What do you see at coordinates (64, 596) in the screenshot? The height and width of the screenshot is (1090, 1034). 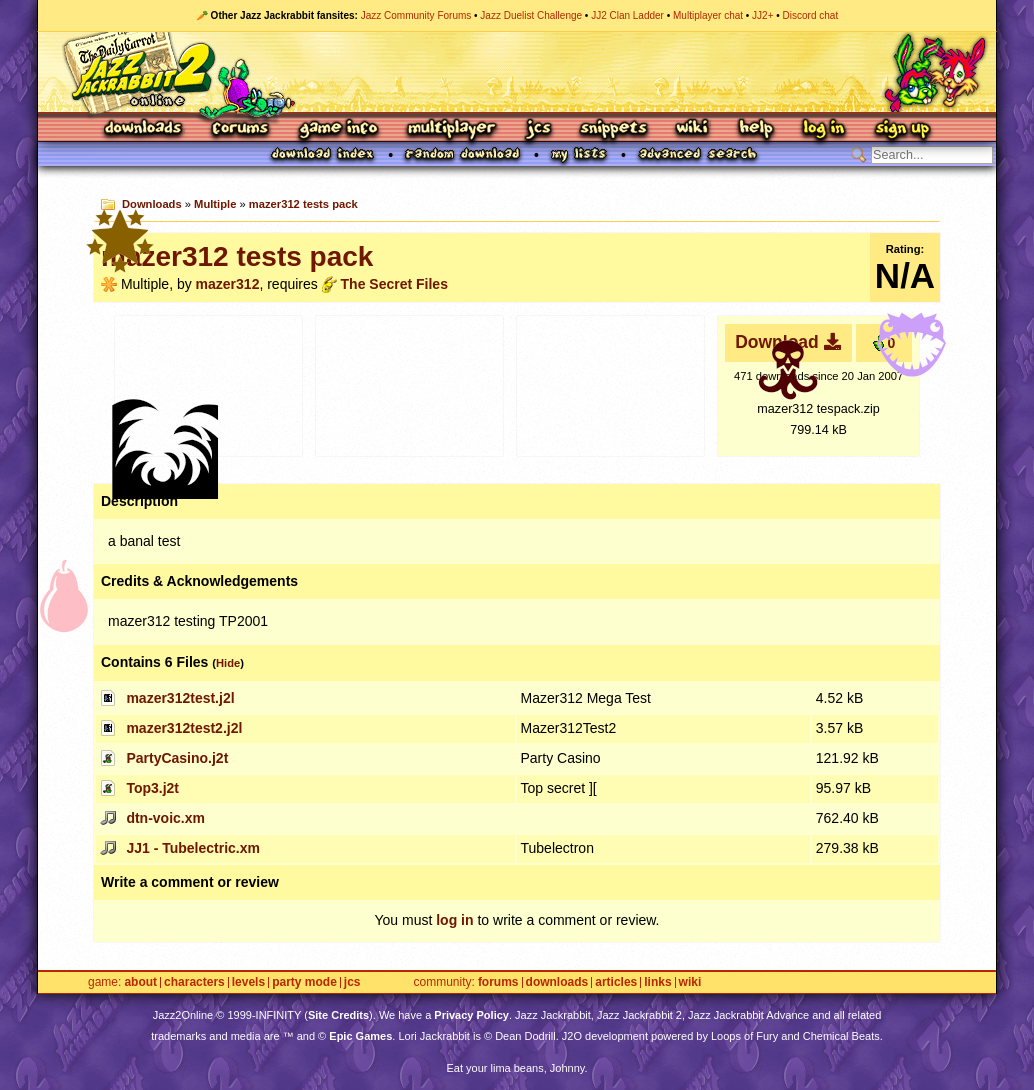 I see `select pear as your game fruit or character` at bounding box center [64, 596].